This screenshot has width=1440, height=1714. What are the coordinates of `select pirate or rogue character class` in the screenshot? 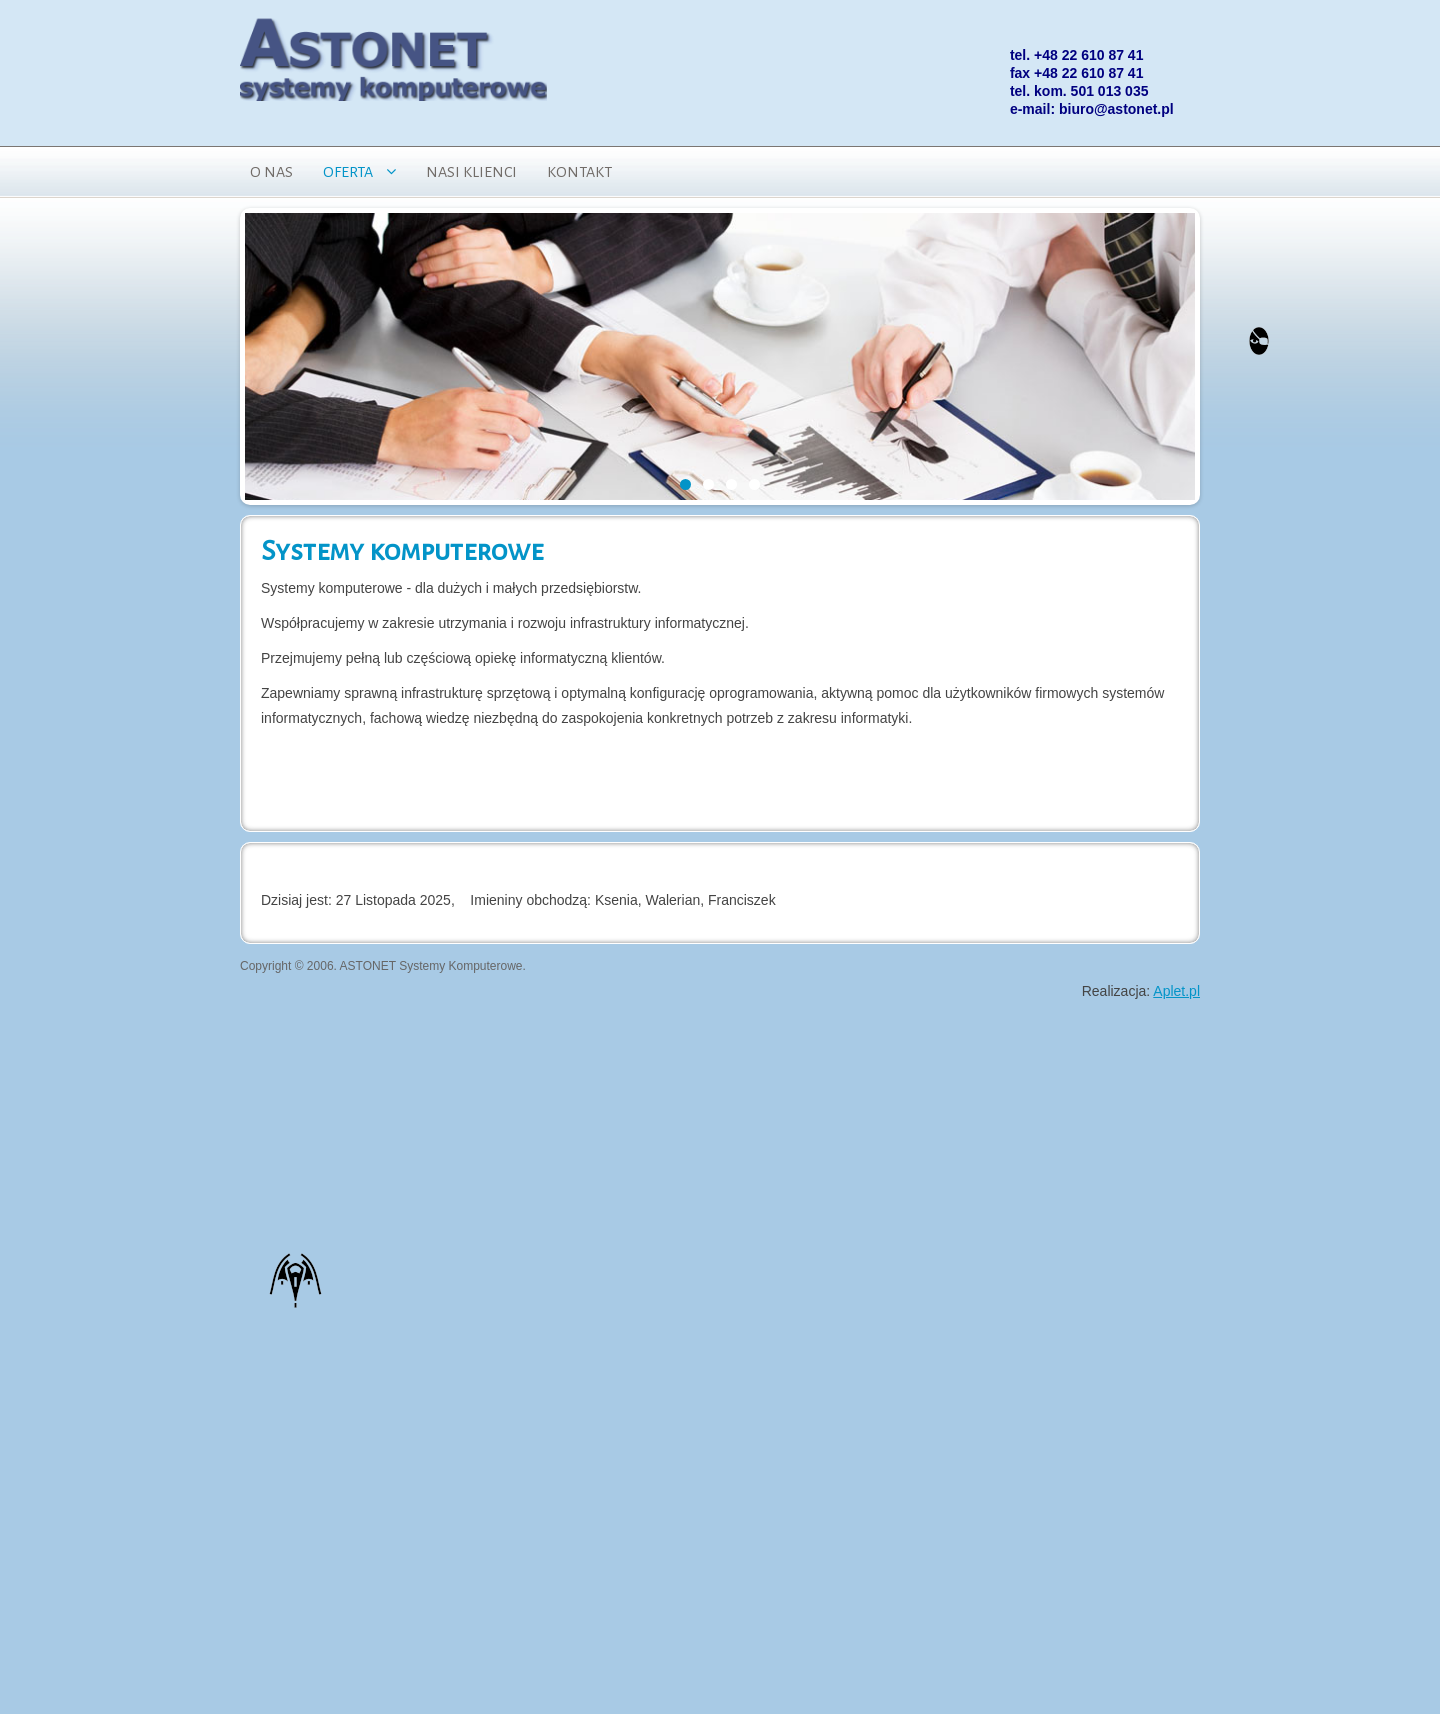 It's located at (1259, 341).